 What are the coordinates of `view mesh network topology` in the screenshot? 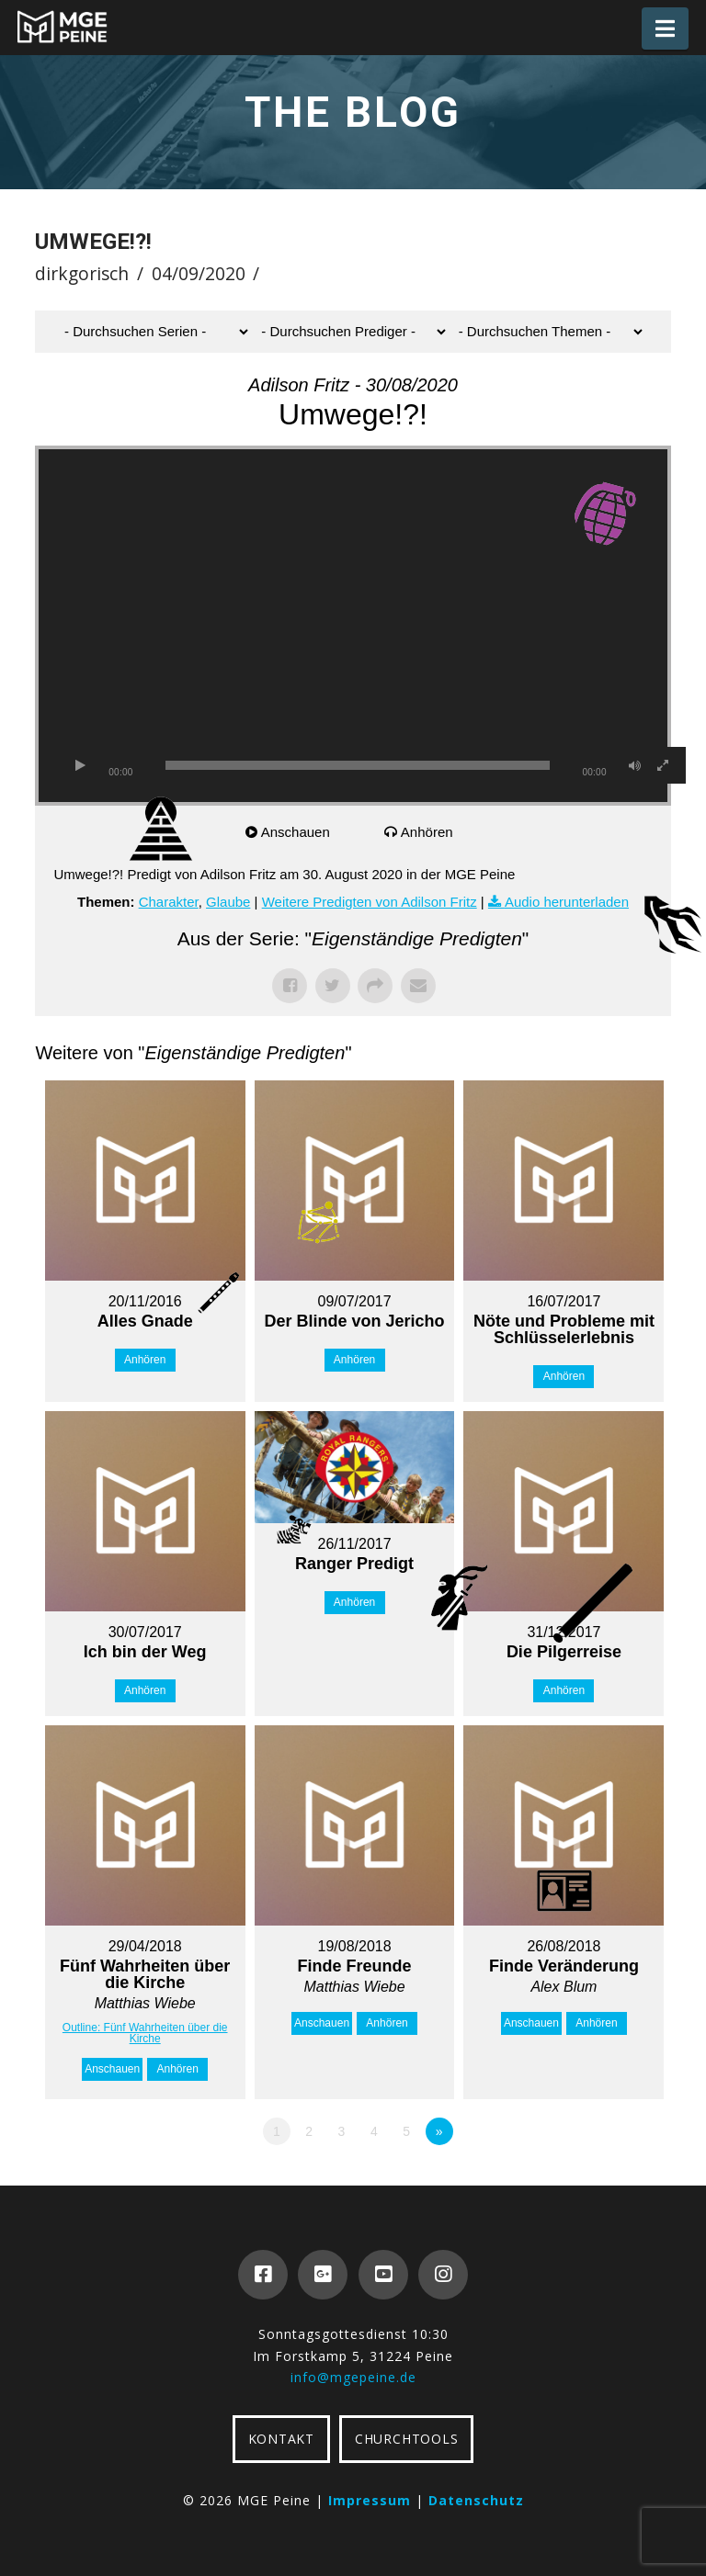 It's located at (318, 1222).